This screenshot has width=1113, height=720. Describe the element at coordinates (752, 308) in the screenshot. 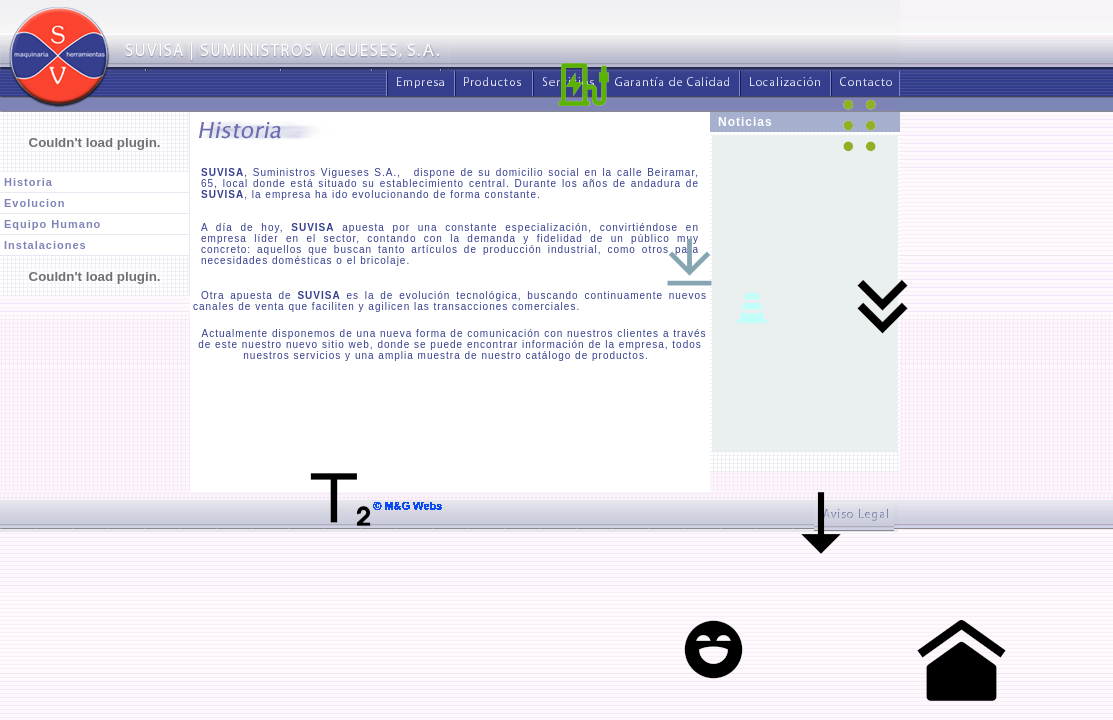

I see `indicates a road closure or blocked route` at that location.